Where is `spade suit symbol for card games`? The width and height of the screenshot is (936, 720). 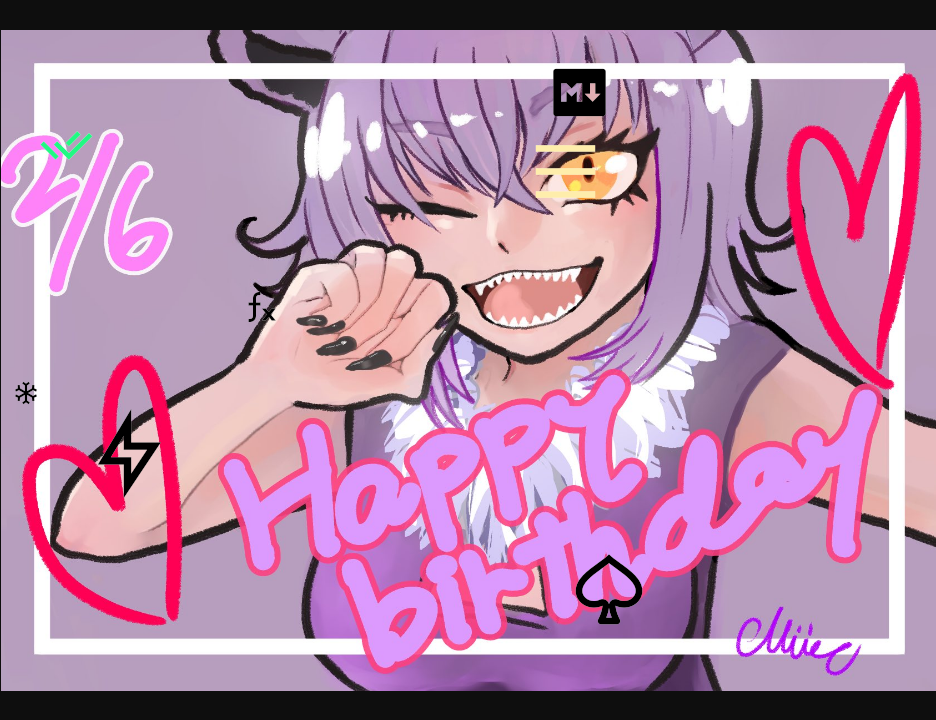
spade suit symbol for card games is located at coordinates (609, 591).